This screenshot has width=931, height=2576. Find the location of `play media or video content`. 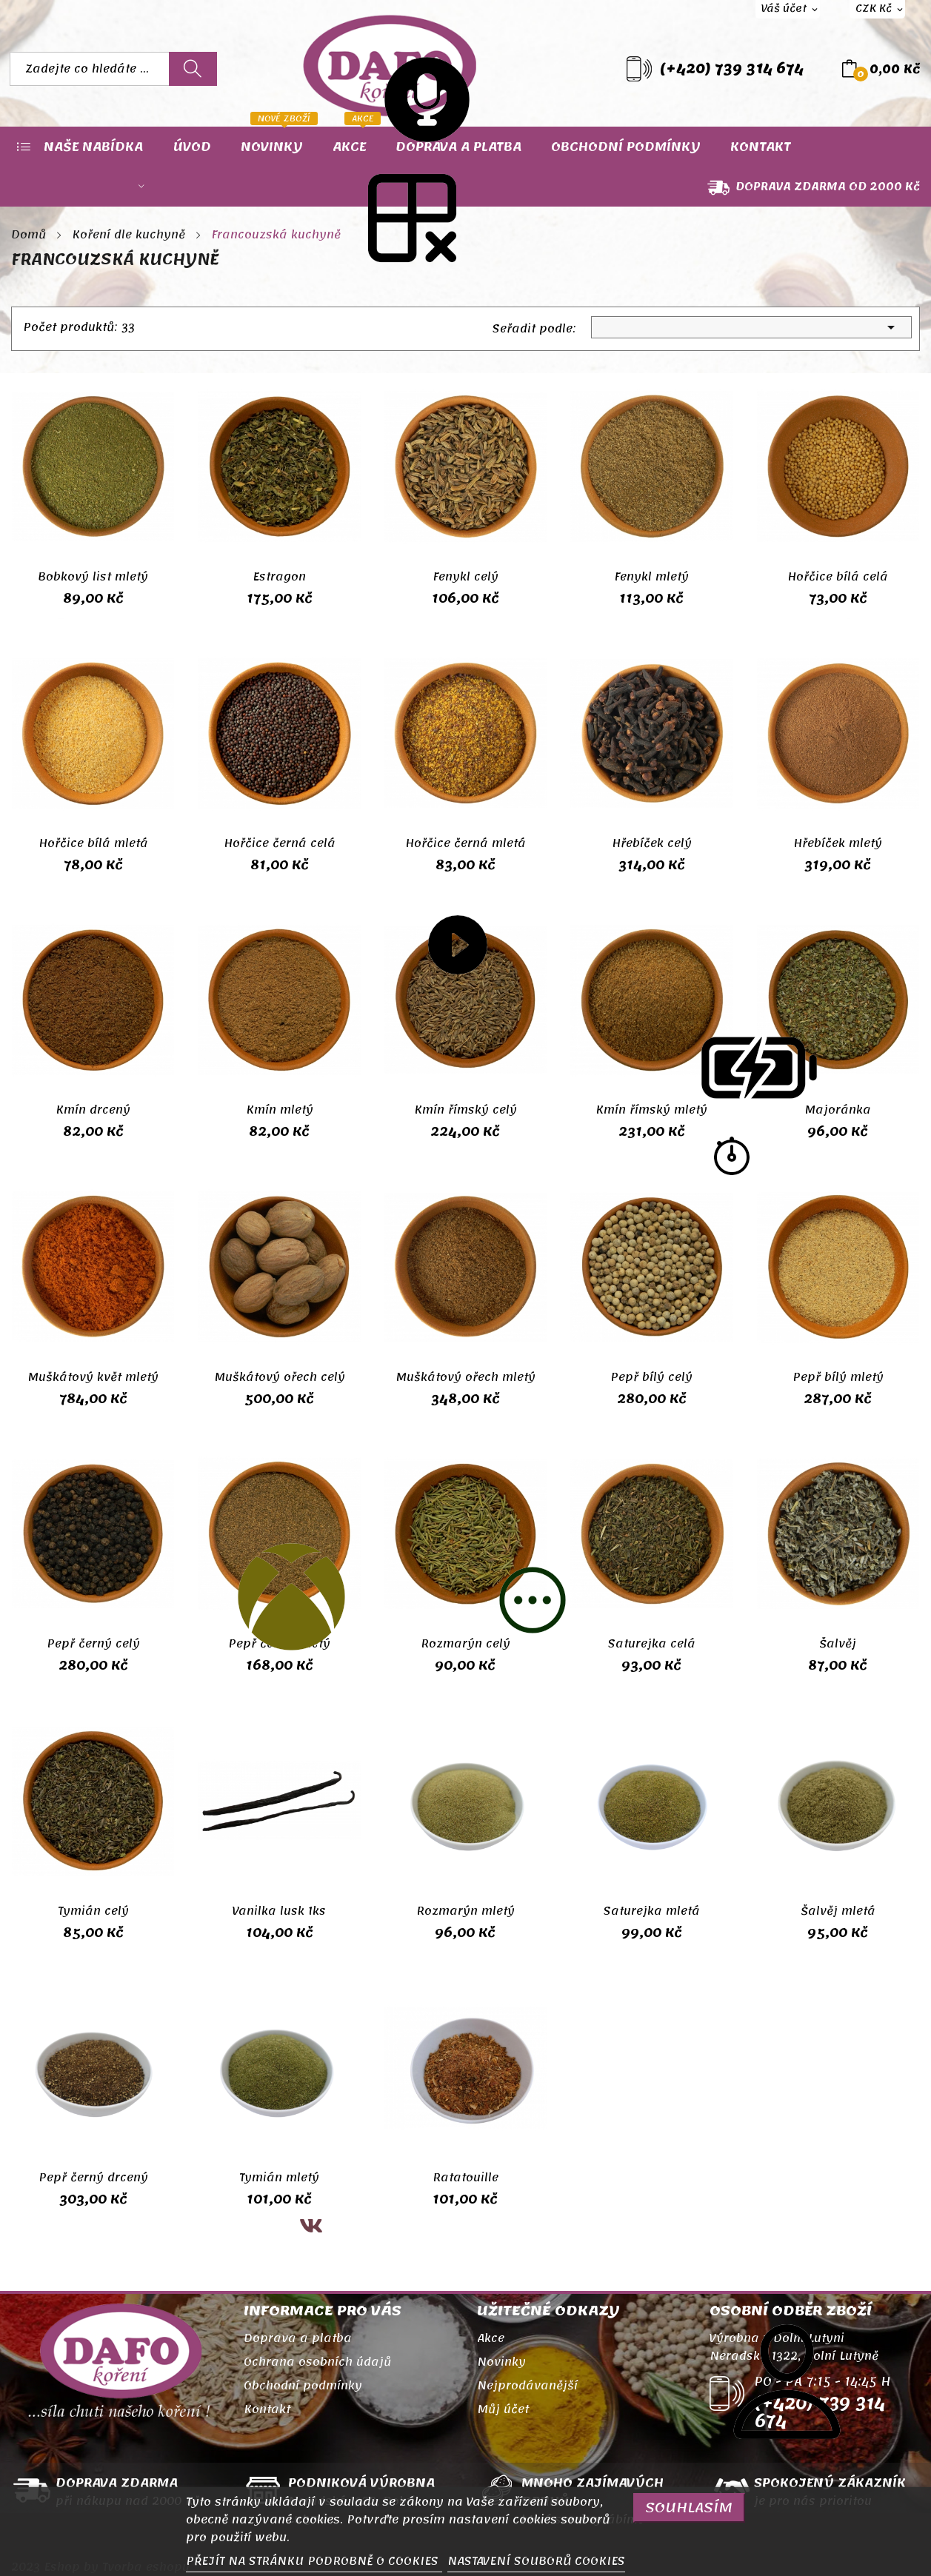

play media or video content is located at coordinates (458, 945).